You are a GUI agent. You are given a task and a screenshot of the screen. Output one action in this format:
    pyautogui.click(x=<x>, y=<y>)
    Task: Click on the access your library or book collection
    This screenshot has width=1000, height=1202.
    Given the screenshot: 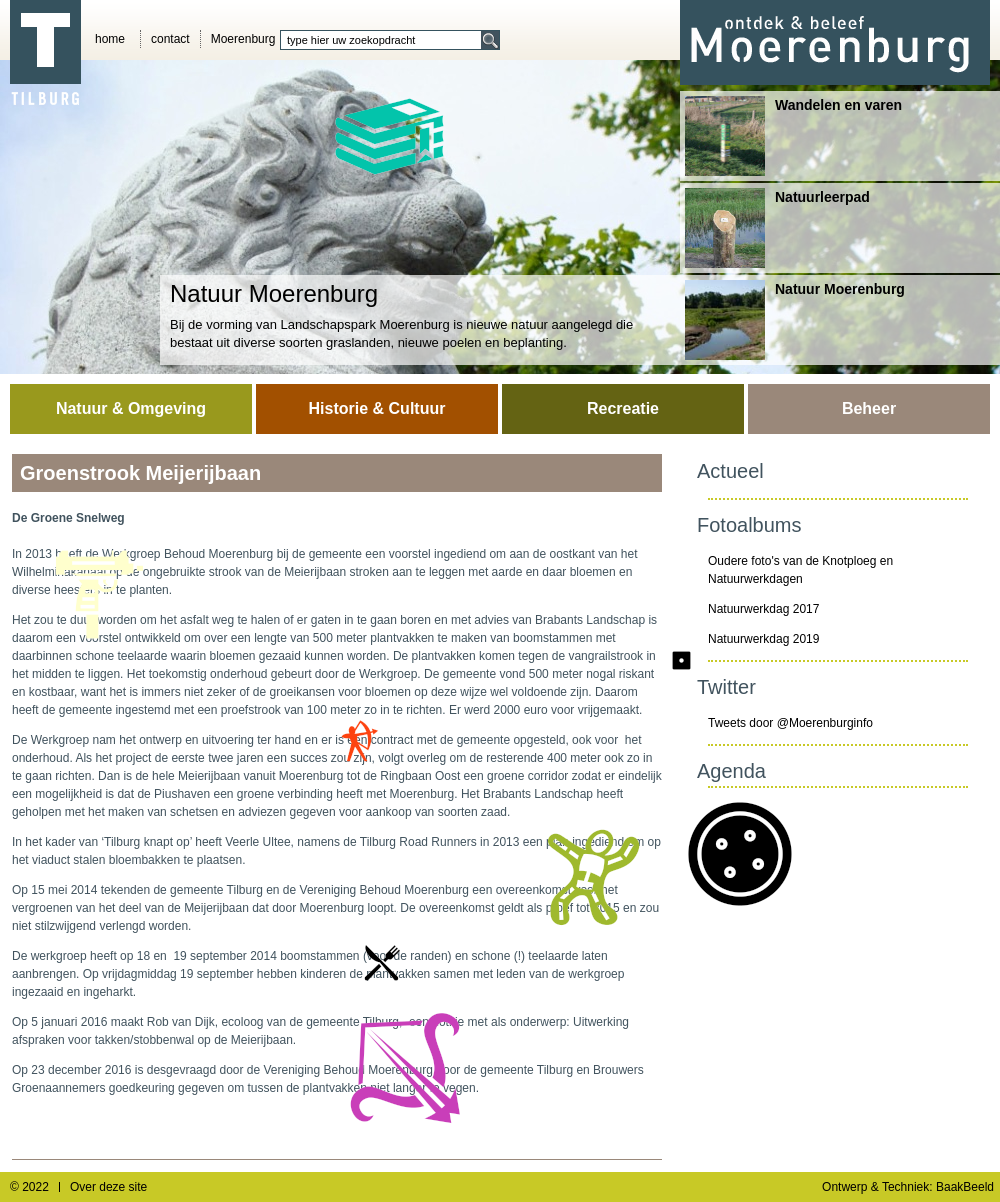 What is the action you would take?
    pyautogui.click(x=389, y=136)
    